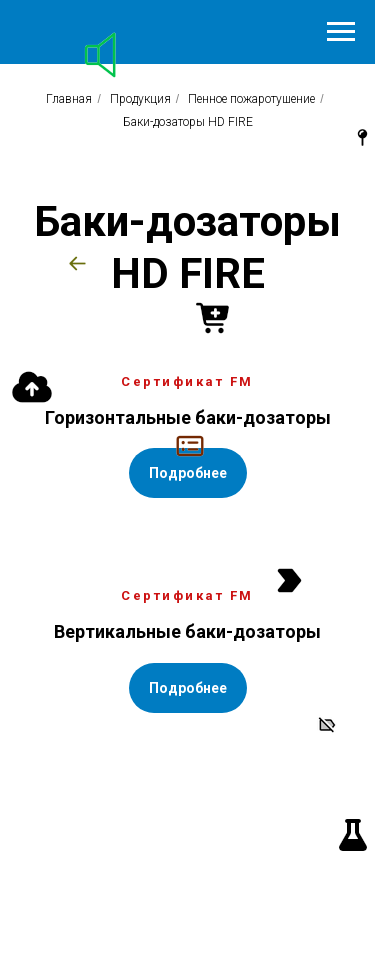 The width and height of the screenshot is (375, 968). Describe the element at coordinates (77, 263) in the screenshot. I see `go back to the previous screen` at that location.